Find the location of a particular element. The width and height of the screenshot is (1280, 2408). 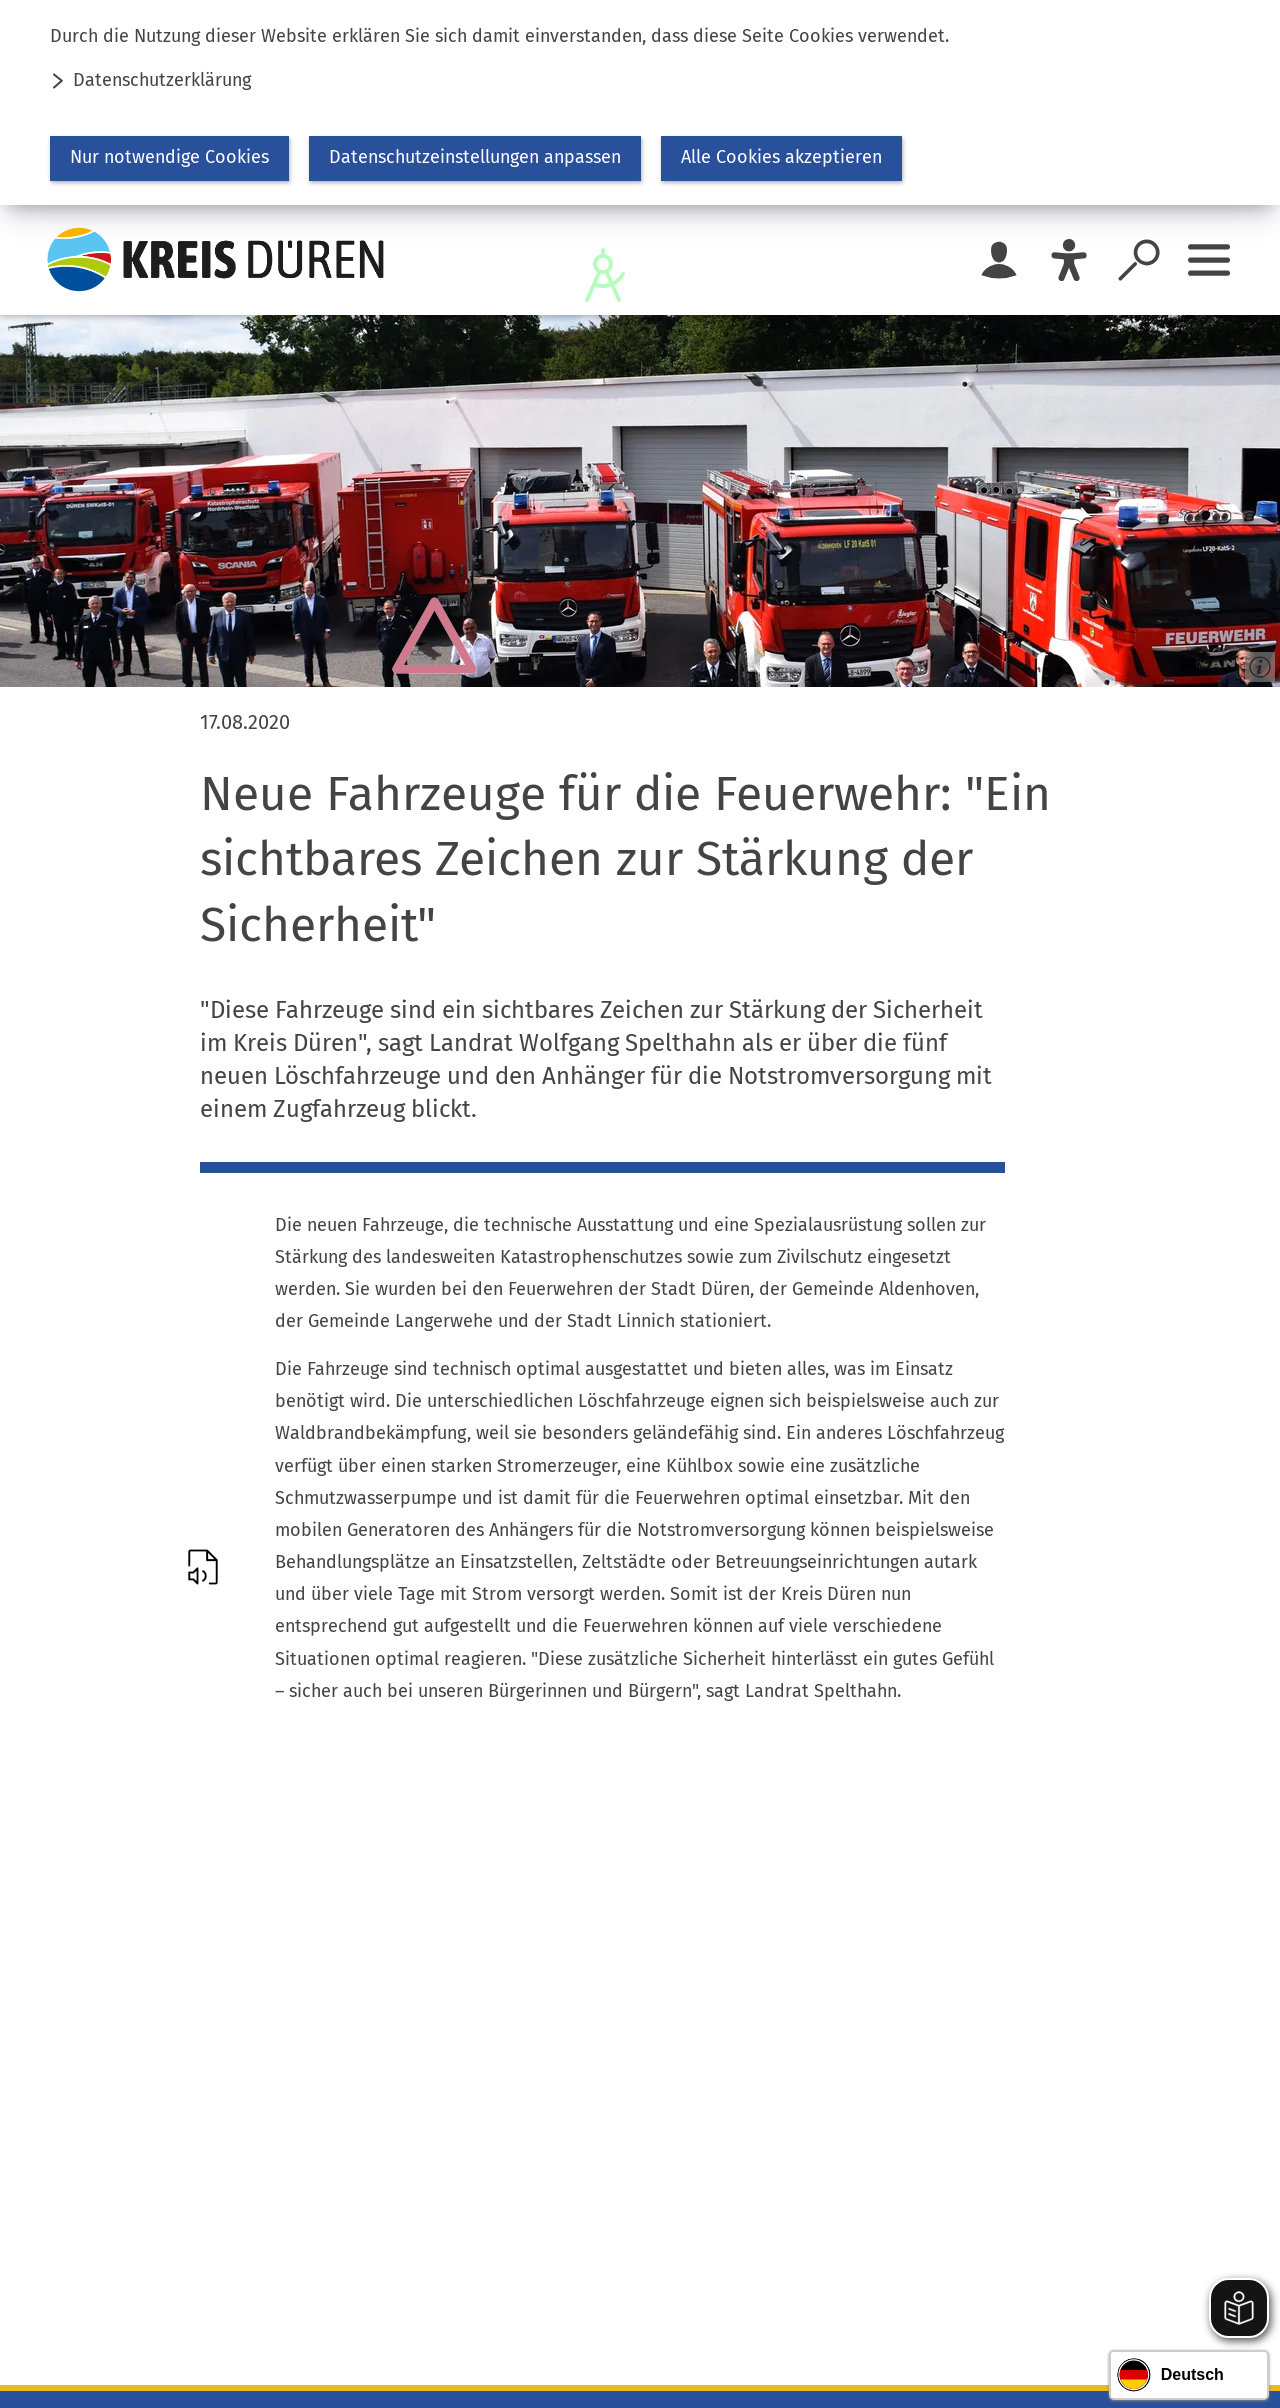

open an audio file is located at coordinates (203, 1567).